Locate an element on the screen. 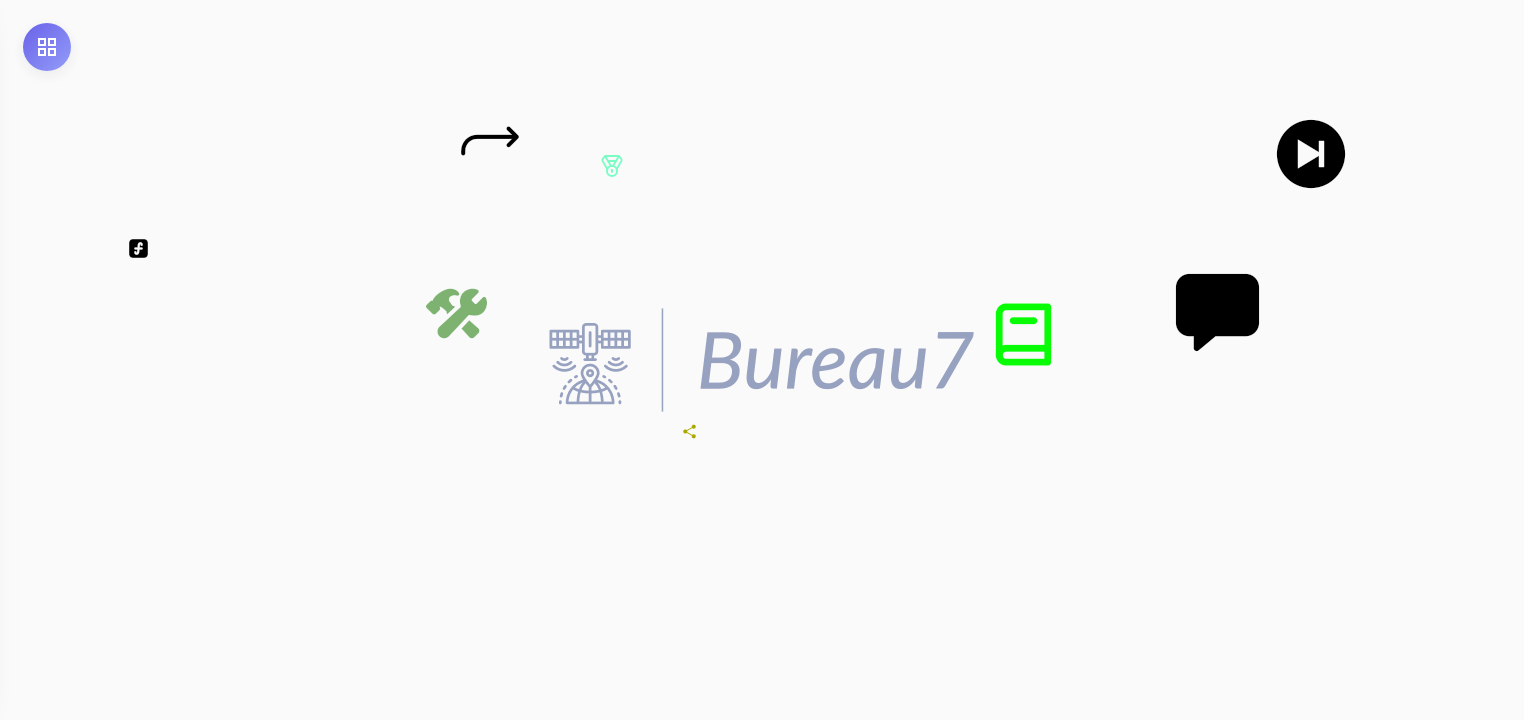 Image resolution: width=1524 pixels, height=720 pixels. open chat or messaging is located at coordinates (1217, 312).